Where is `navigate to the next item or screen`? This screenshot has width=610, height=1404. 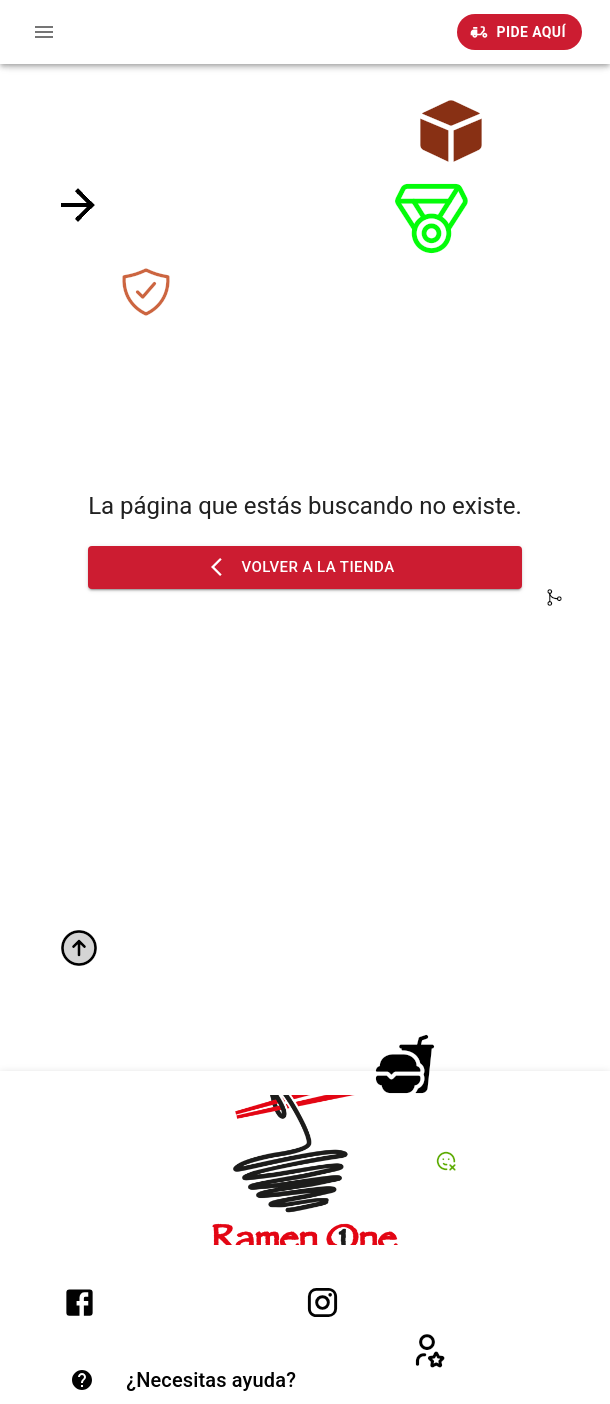 navigate to the next item or screen is located at coordinates (78, 205).